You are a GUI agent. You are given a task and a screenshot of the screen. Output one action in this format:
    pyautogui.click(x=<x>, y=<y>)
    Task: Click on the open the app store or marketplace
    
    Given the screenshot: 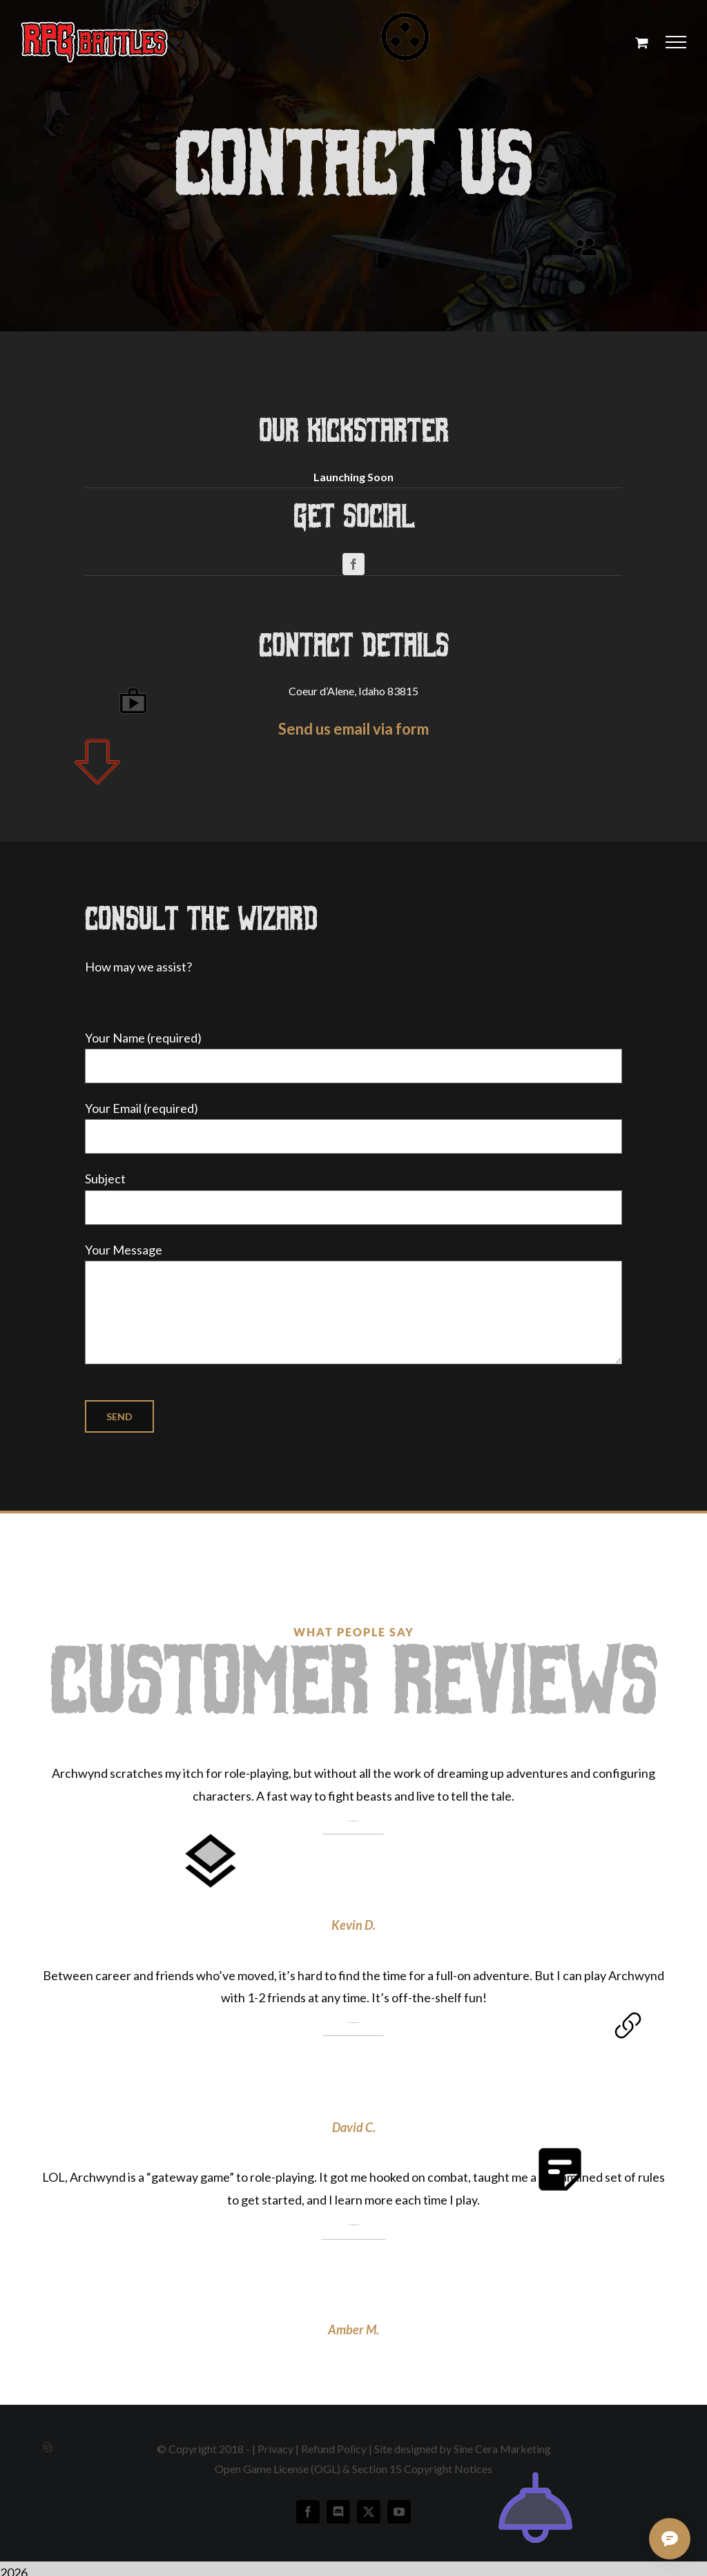 What is the action you would take?
    pyautogui.click(x=133, y=701)
    